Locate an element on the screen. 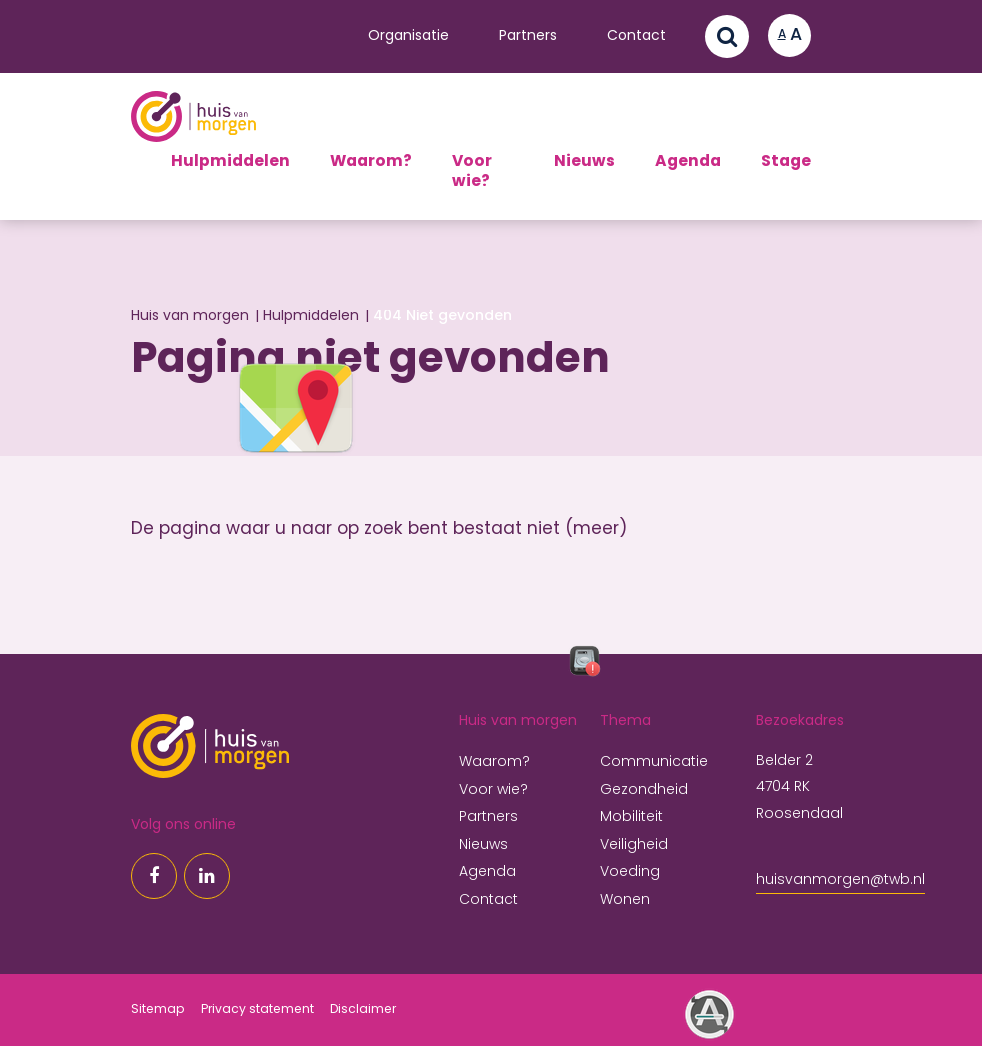 The width and height of the screenshot is (982, 1046). open gnome maps application is located at coordinates (296, 408).